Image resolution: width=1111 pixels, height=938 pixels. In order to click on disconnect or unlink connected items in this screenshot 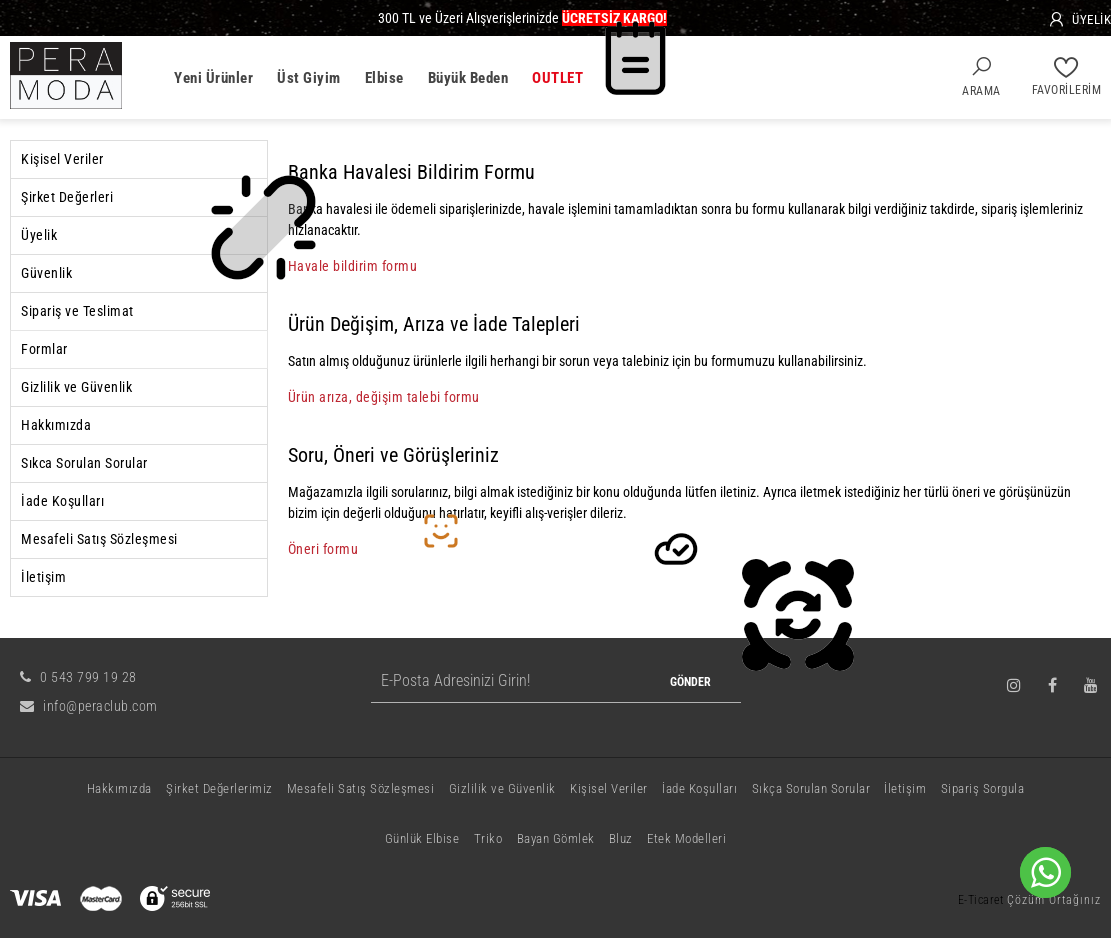, I will do `click(263, 227)`.